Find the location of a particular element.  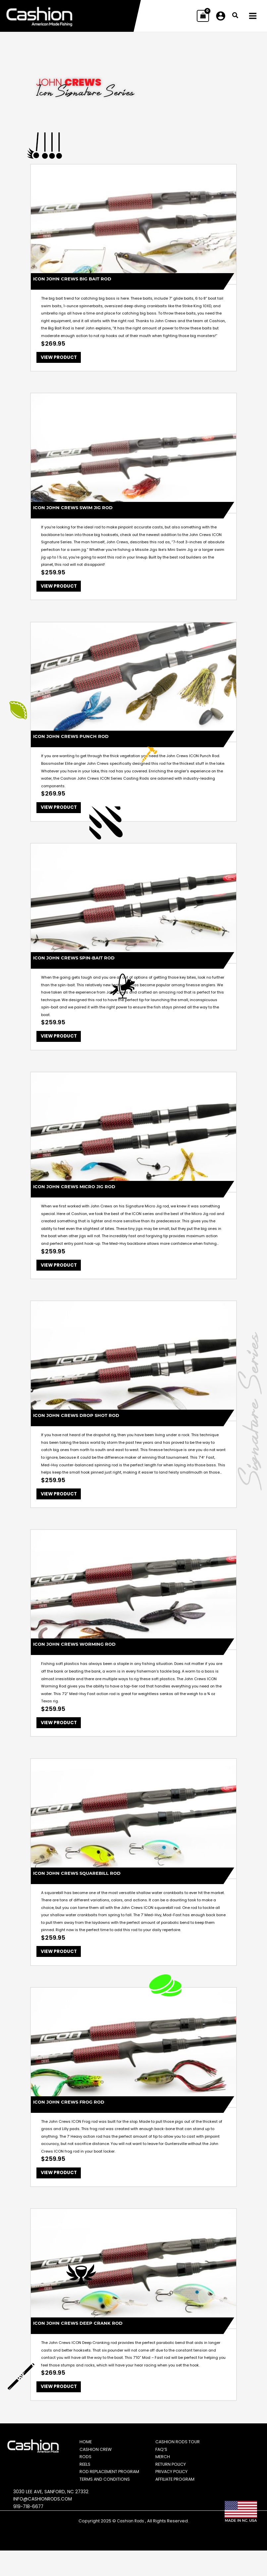

view your coin balance or currency is located at coordinates (165, 1985).